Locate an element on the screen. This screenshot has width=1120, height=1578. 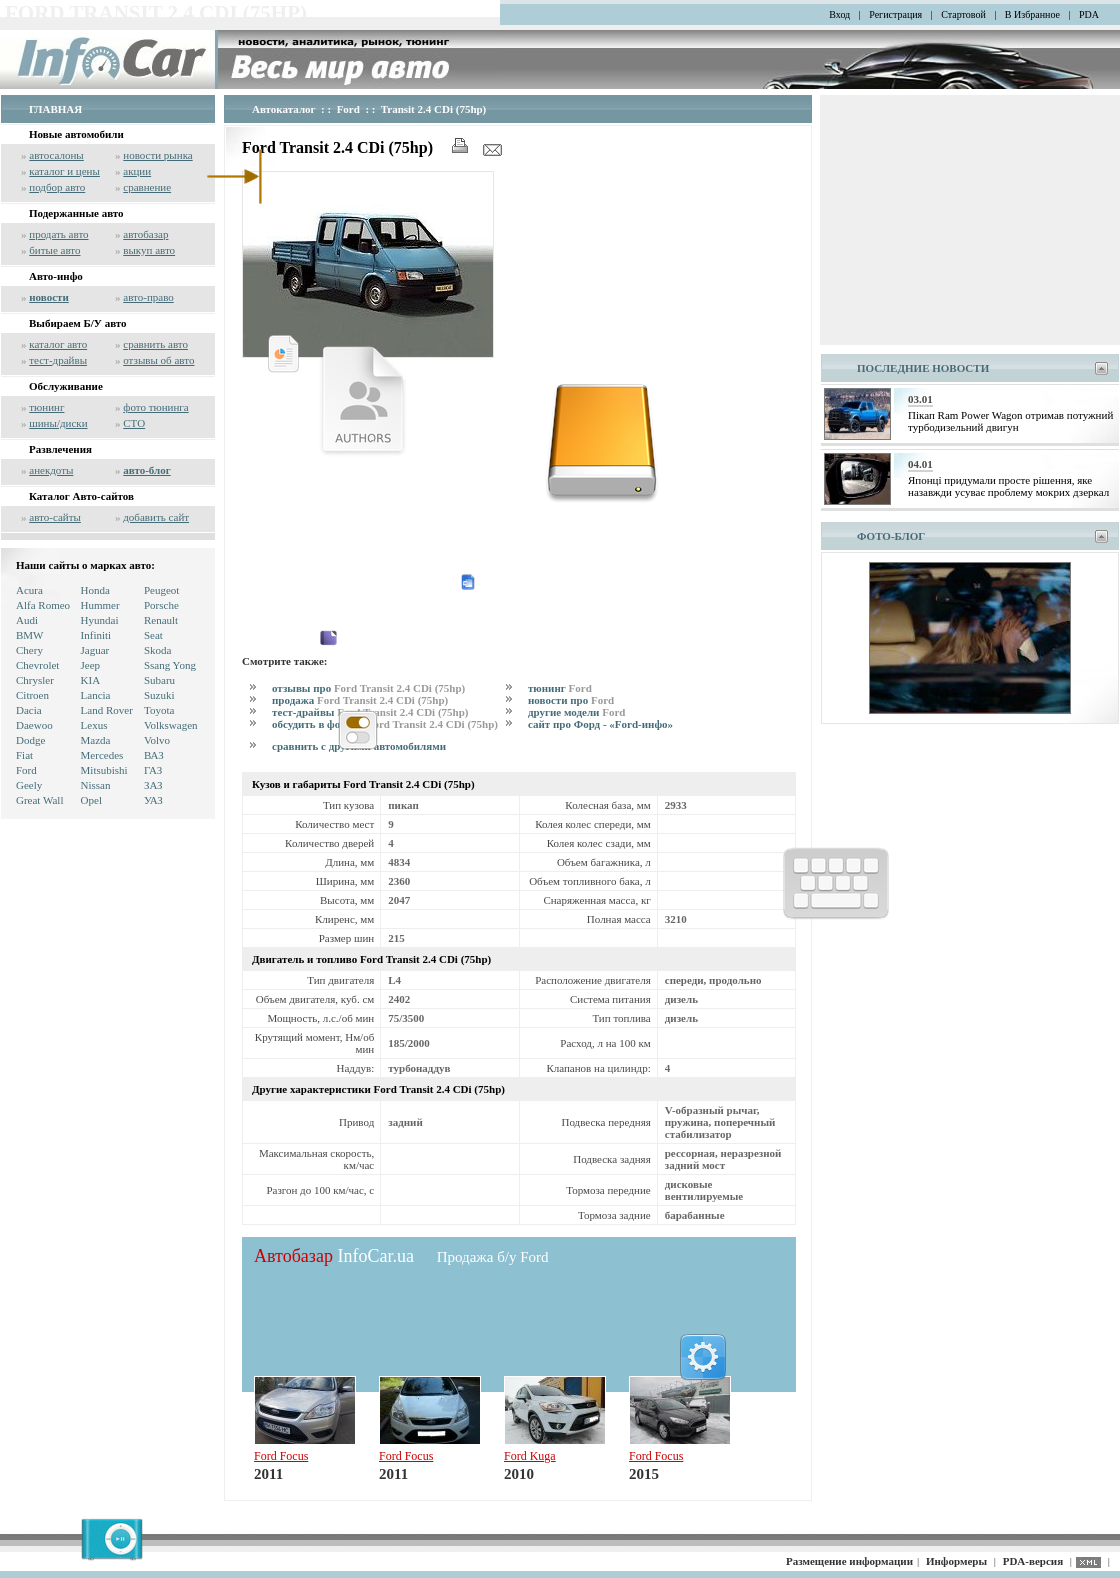
windows installer package file is located at coordinates (703, 1357).